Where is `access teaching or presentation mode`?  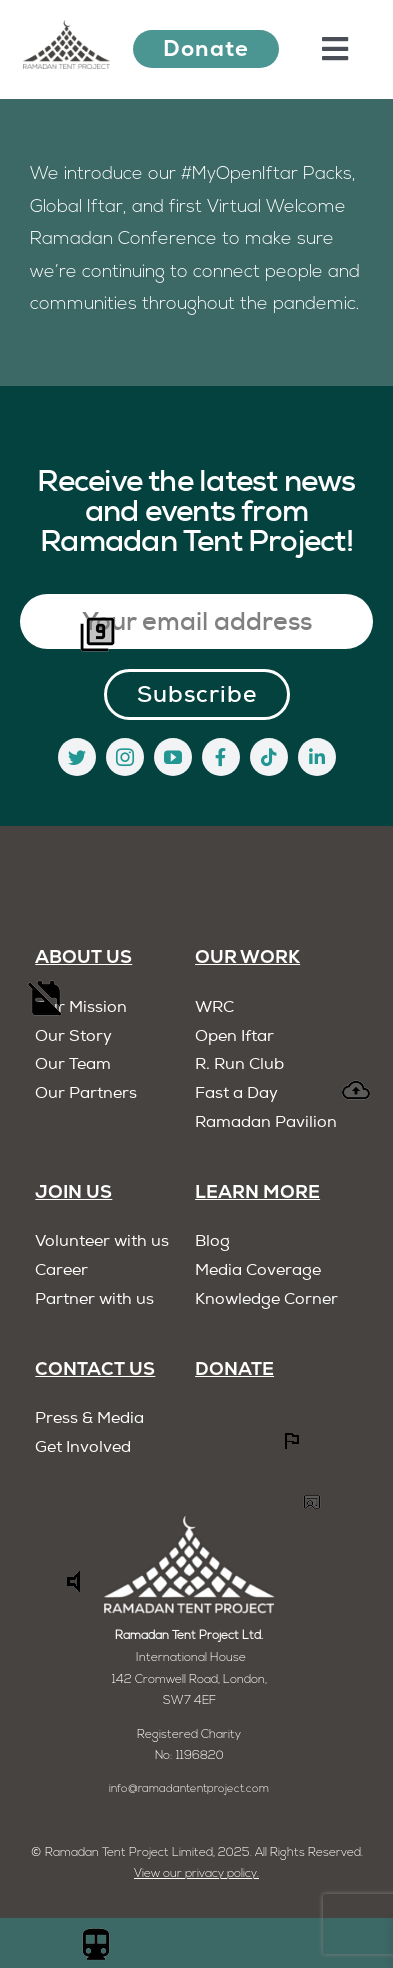 access teaching or presentation mode is located at coordinates (312, 1502).